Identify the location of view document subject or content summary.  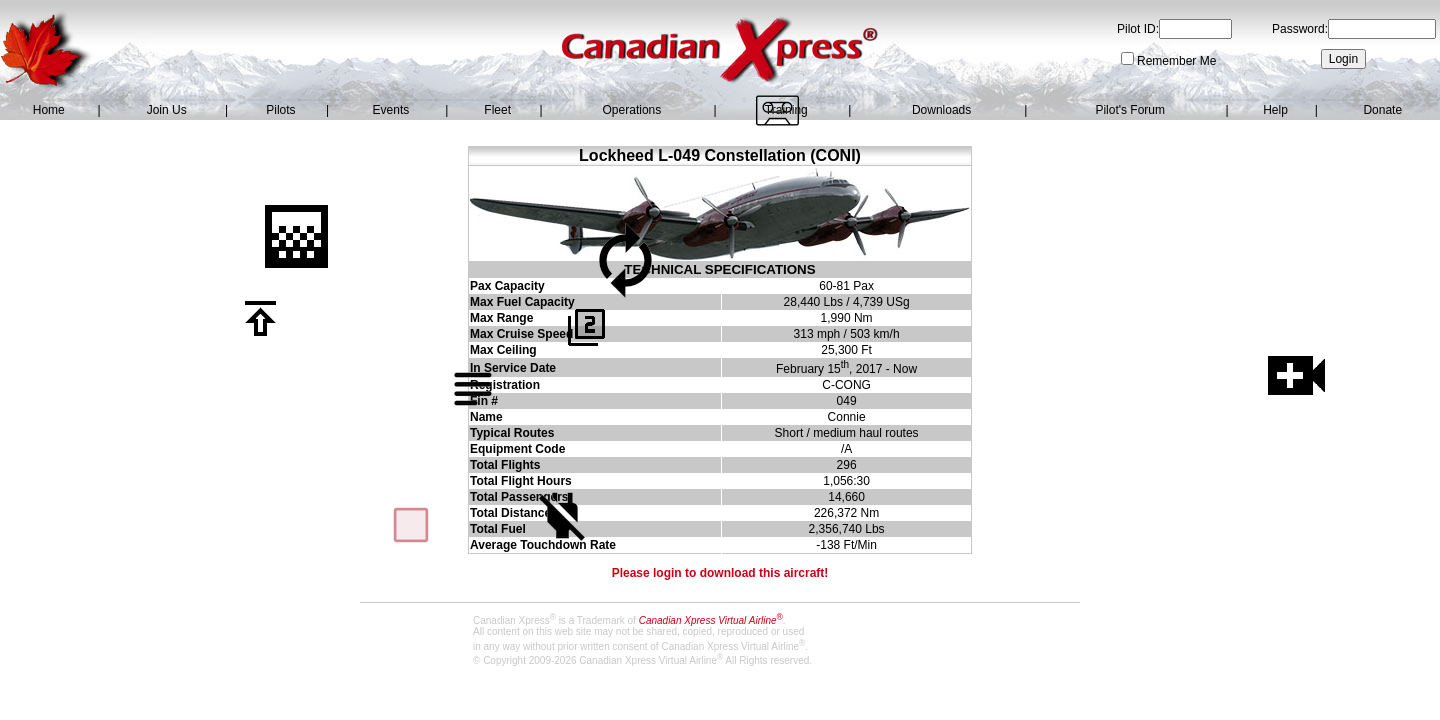
(473, 389).